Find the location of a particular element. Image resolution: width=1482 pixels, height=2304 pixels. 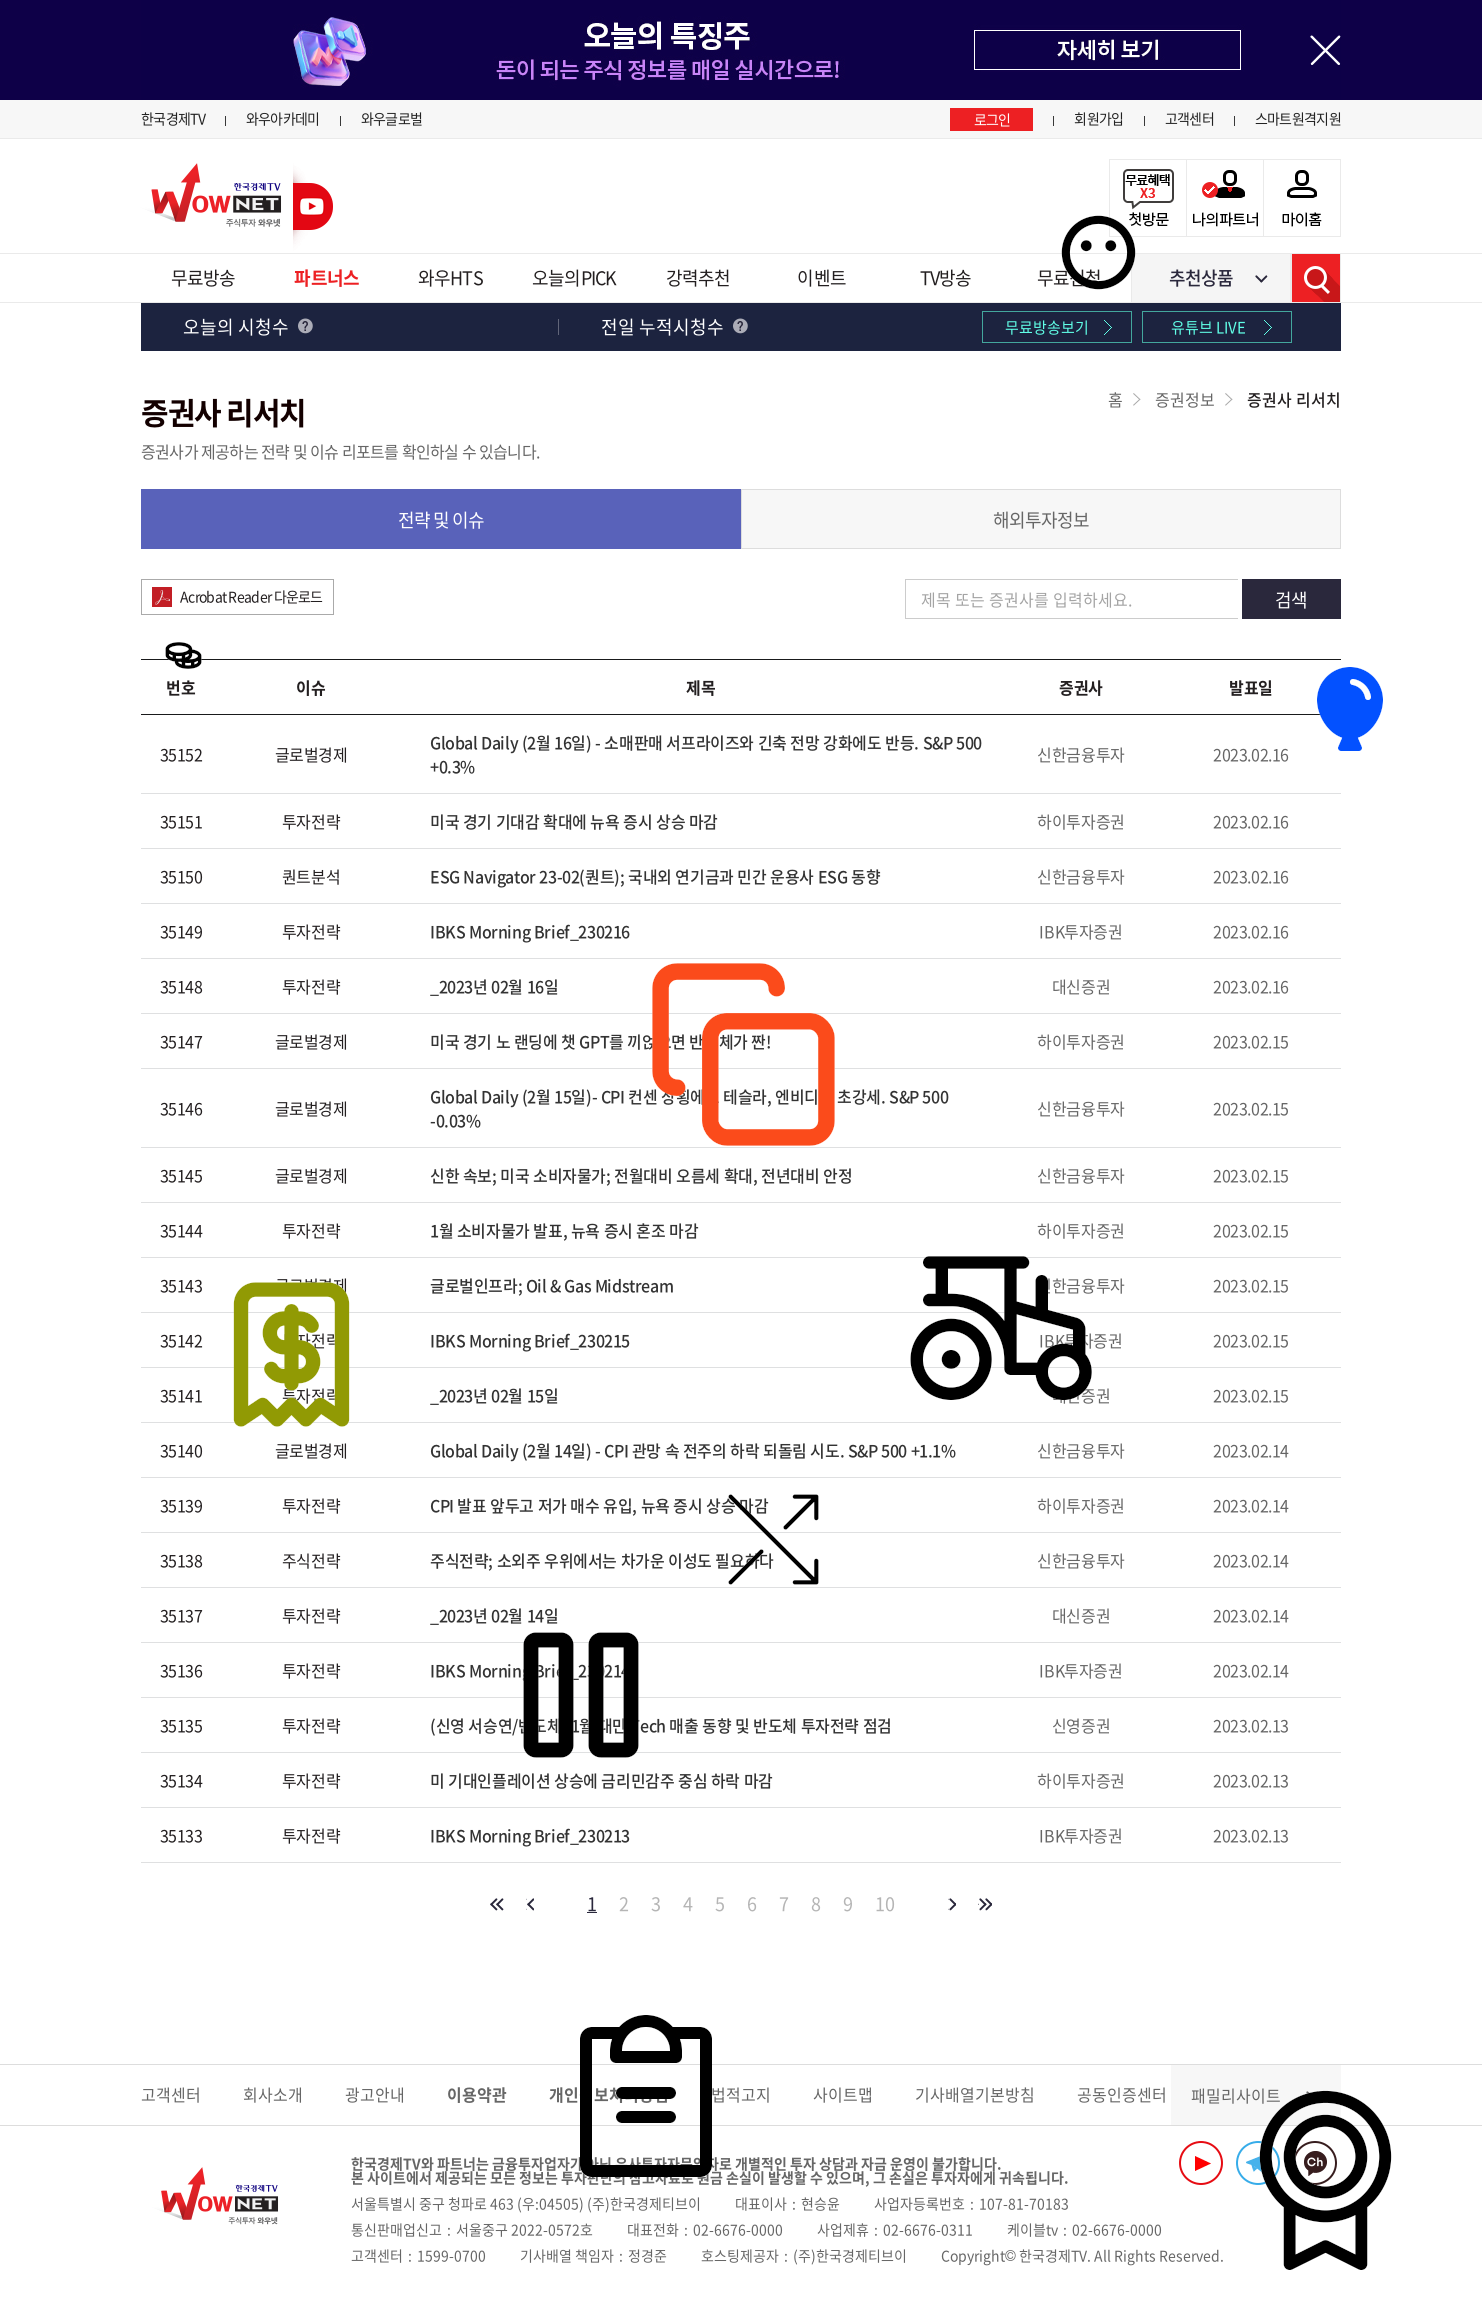

shuffle or randomize playback order is located at coordinates (773, 1539).